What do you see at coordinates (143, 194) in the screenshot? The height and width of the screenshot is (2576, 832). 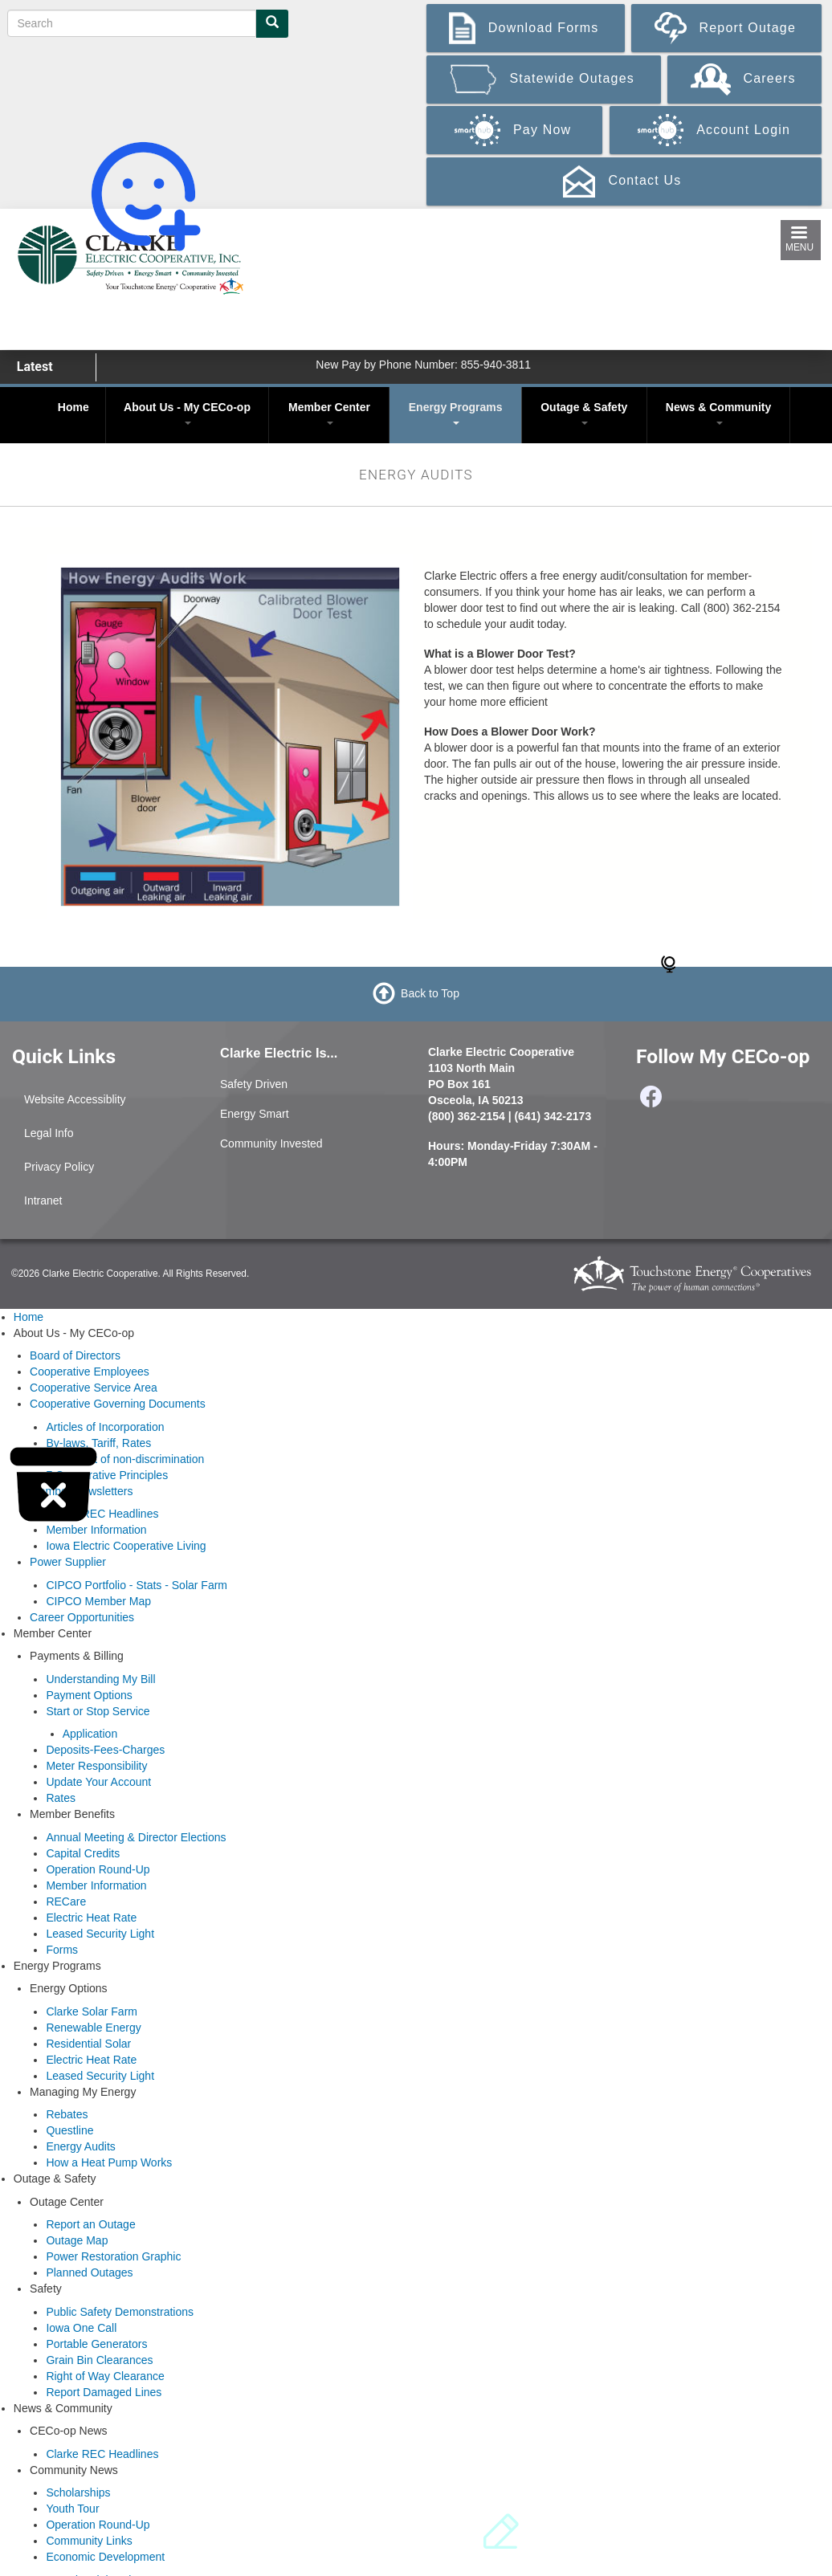 I see `add a new emoji reaction` at bounding box center [143, 194].